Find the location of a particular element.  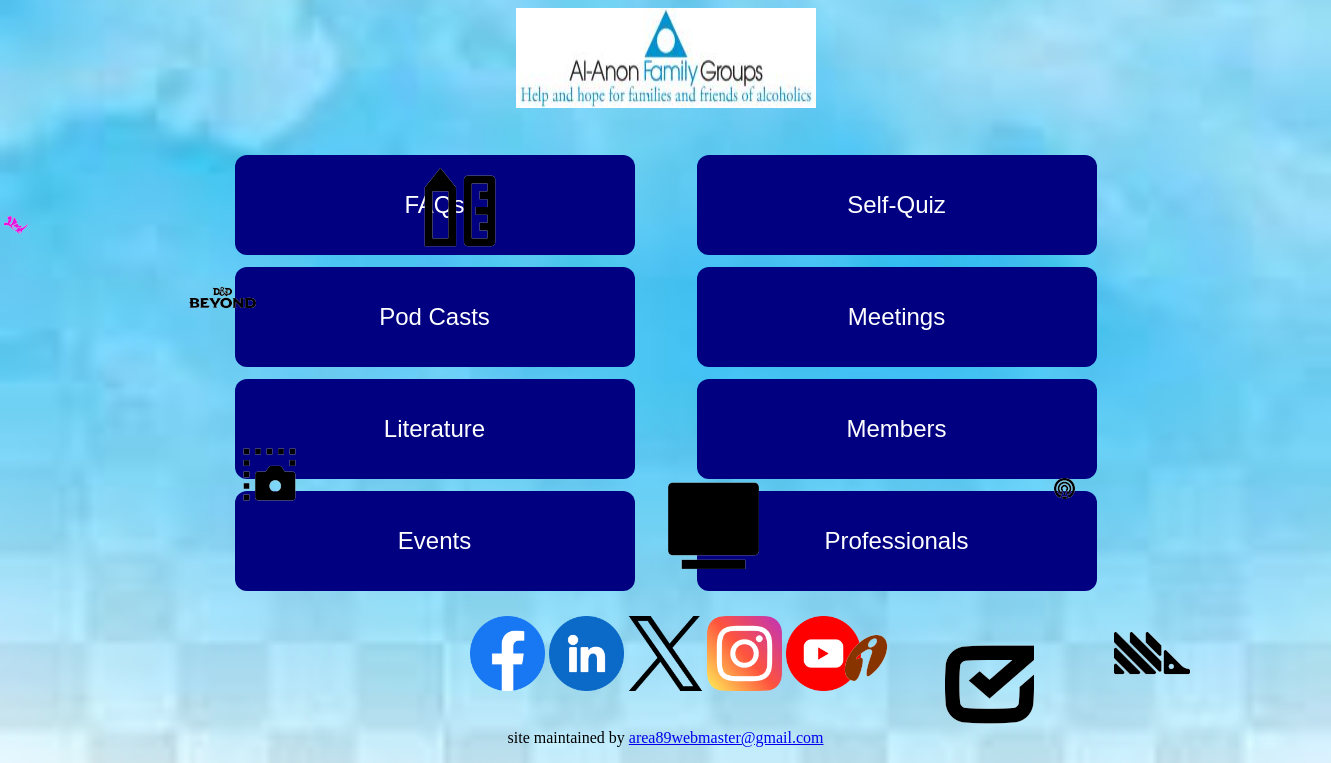

capture a screenshot of the current screen is located at coordinates (269, 474).